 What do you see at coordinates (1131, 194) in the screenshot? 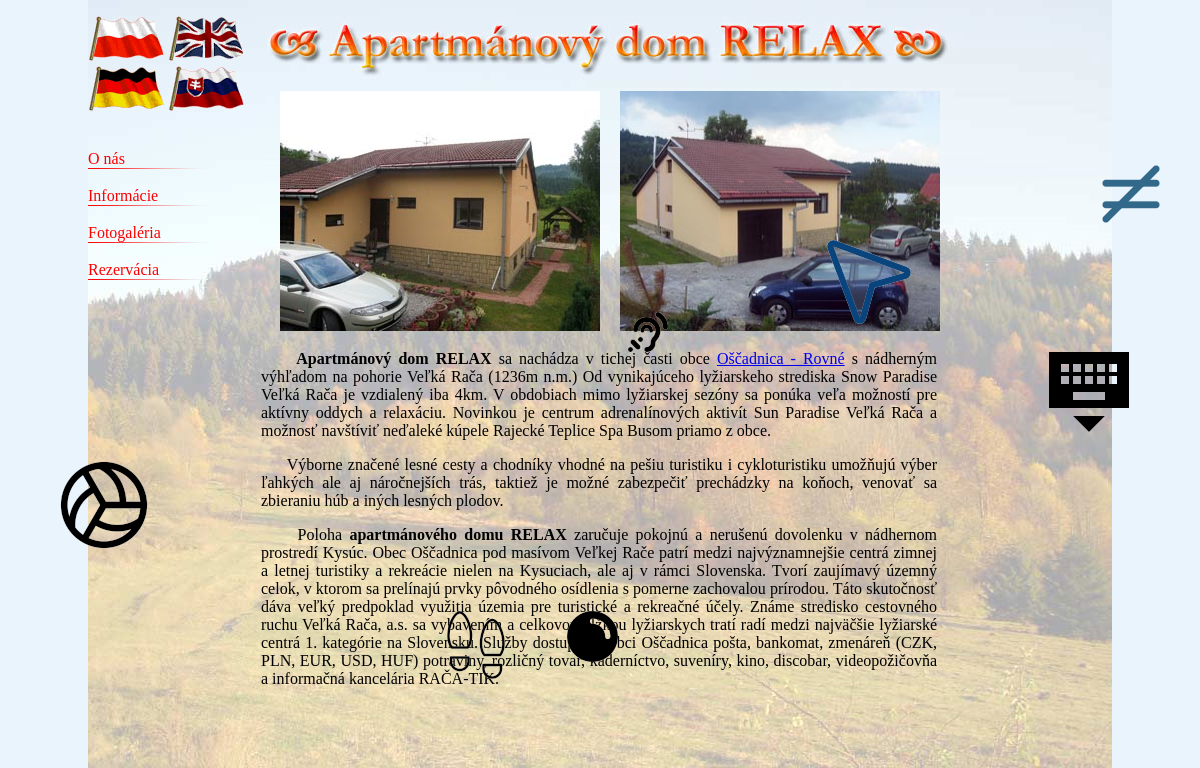
I see `indicates values are not equal` at bounding box center [1131, 194].